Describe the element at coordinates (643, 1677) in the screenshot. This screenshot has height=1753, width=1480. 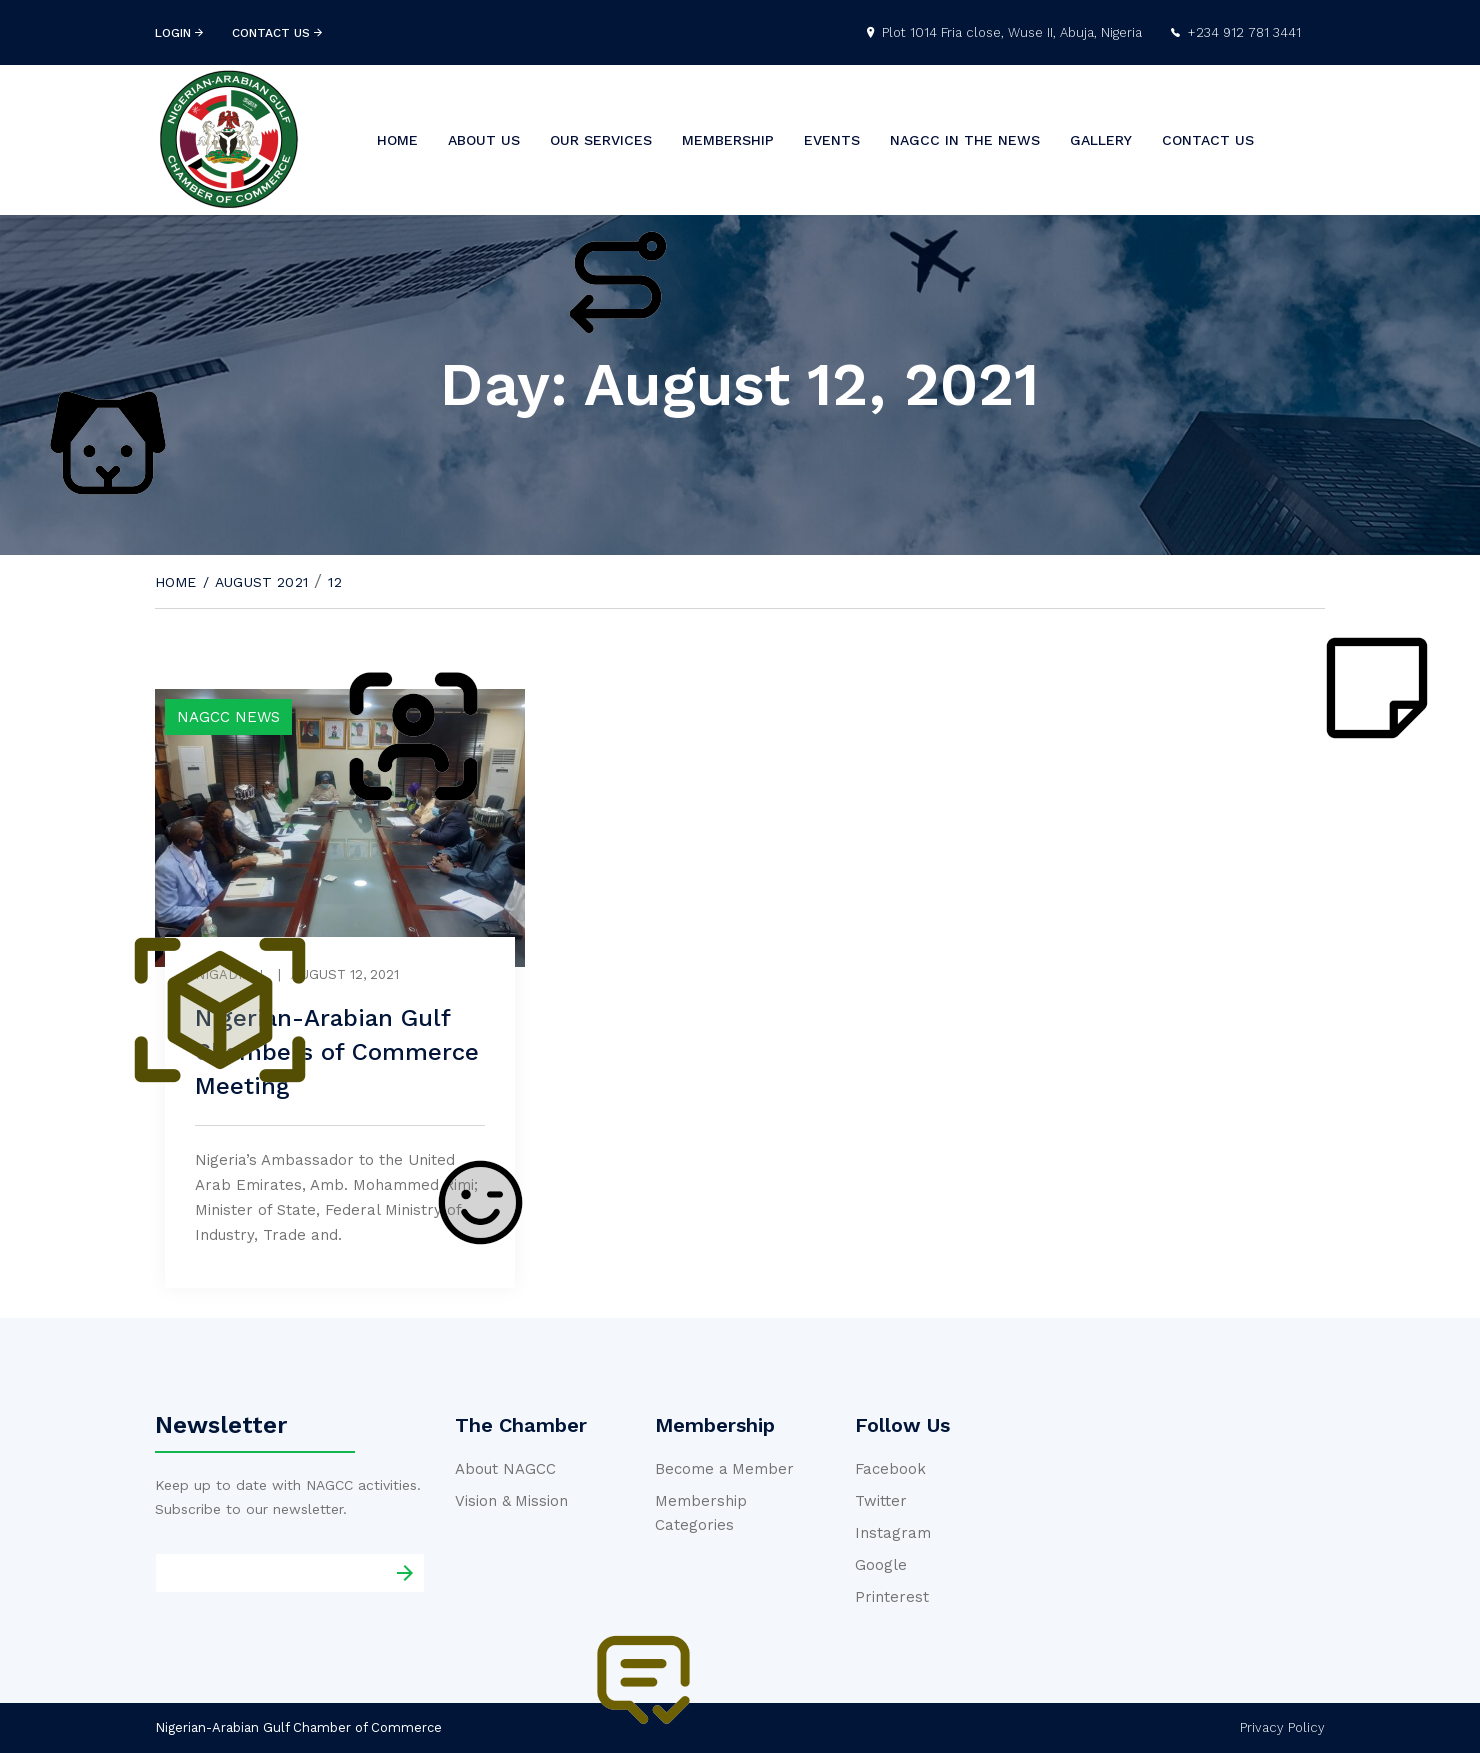
I see `message sent successfully` at that location.